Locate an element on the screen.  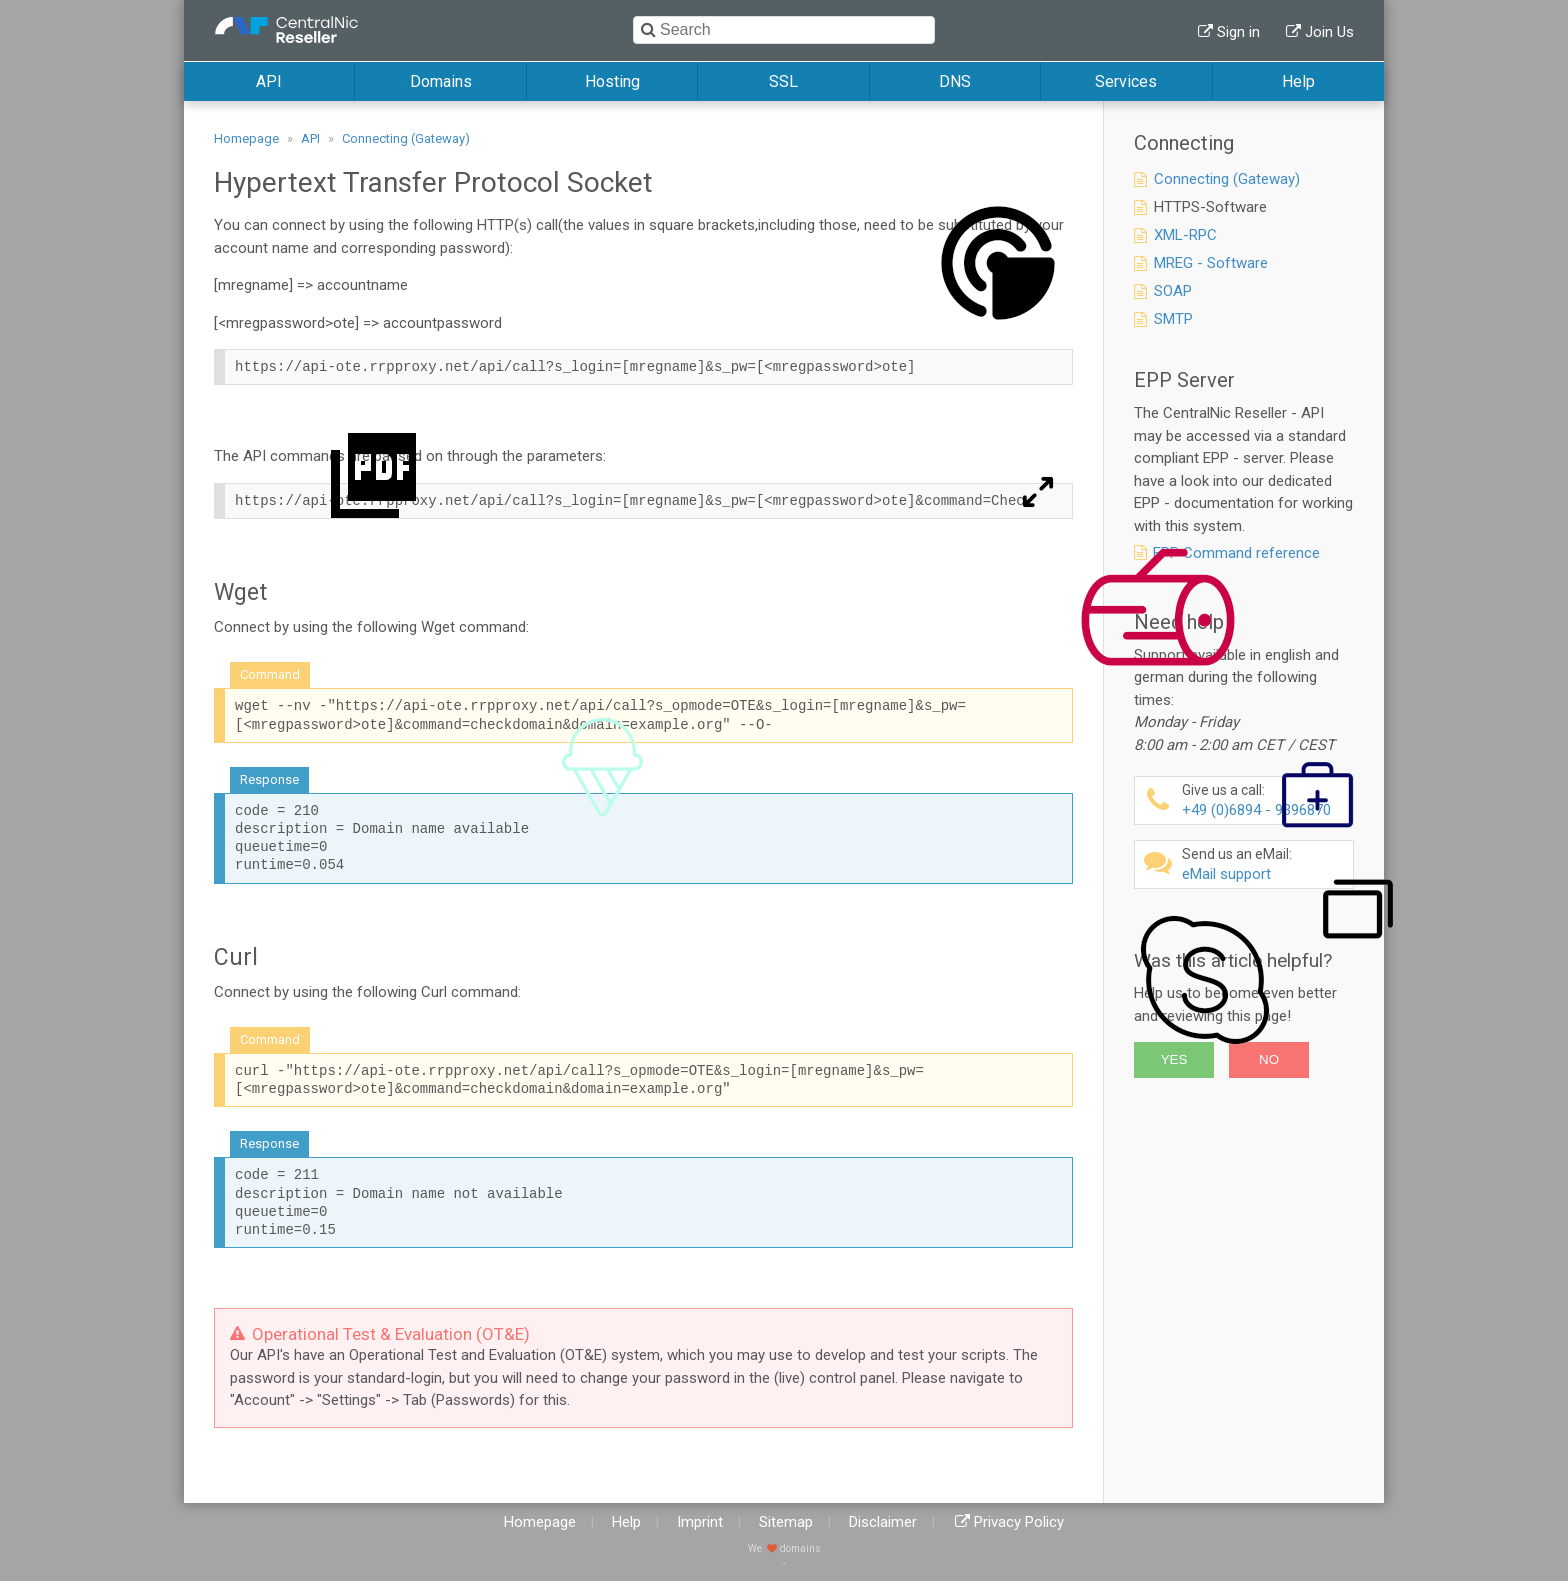
expand to full screen is located at coordinates (1038, 492).